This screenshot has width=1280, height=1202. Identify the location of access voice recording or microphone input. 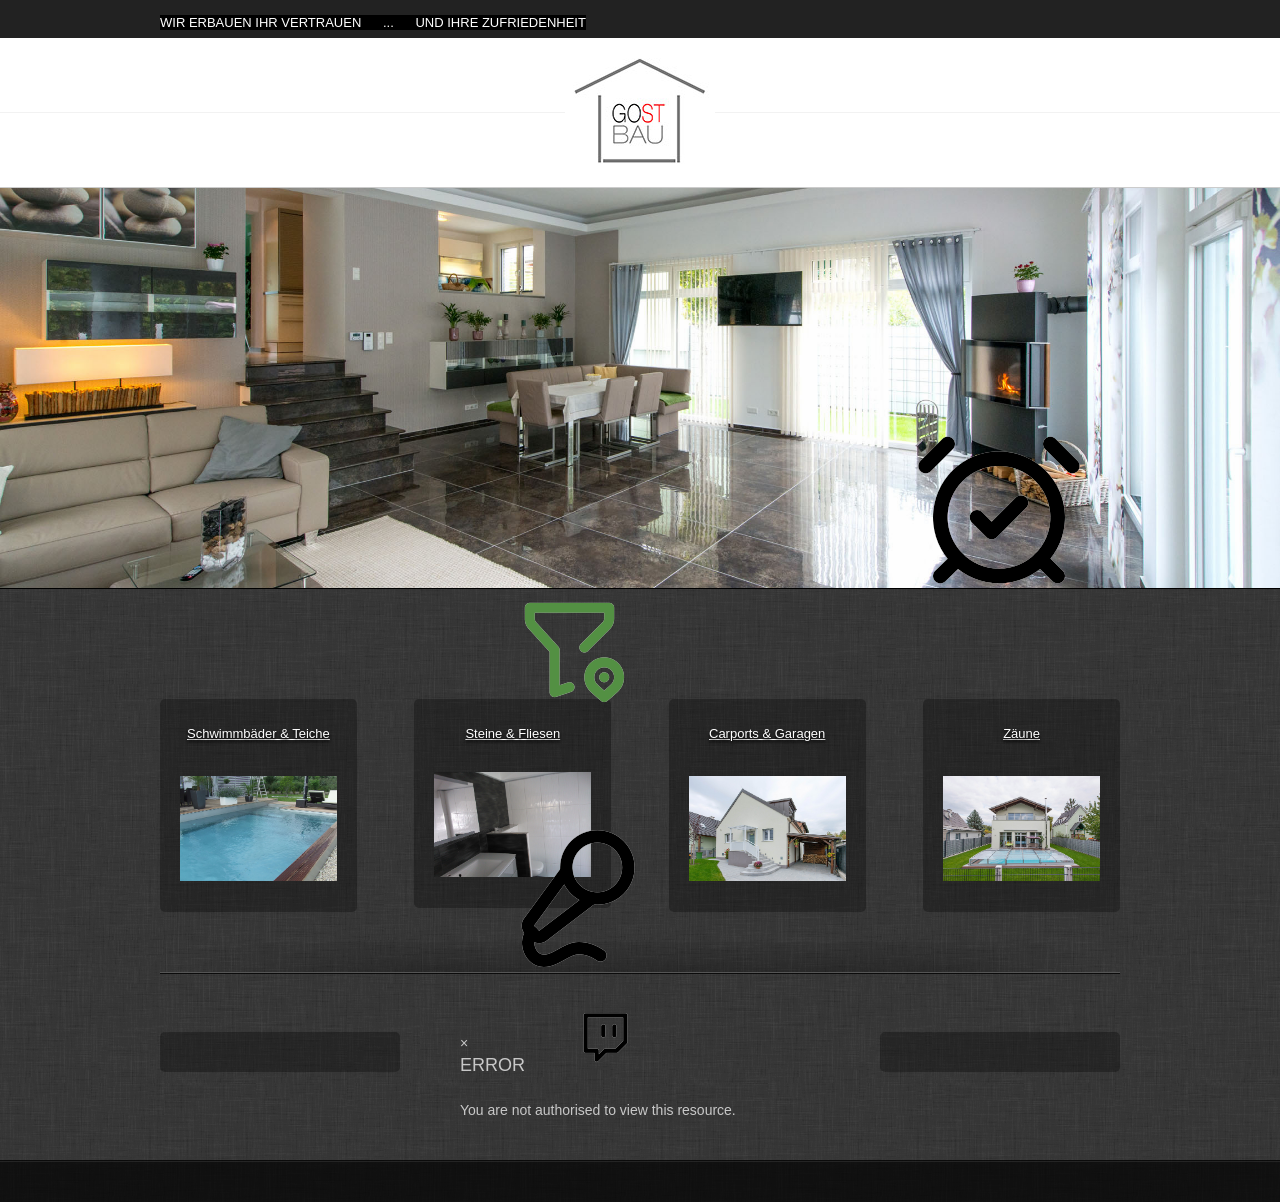
(572, 898).